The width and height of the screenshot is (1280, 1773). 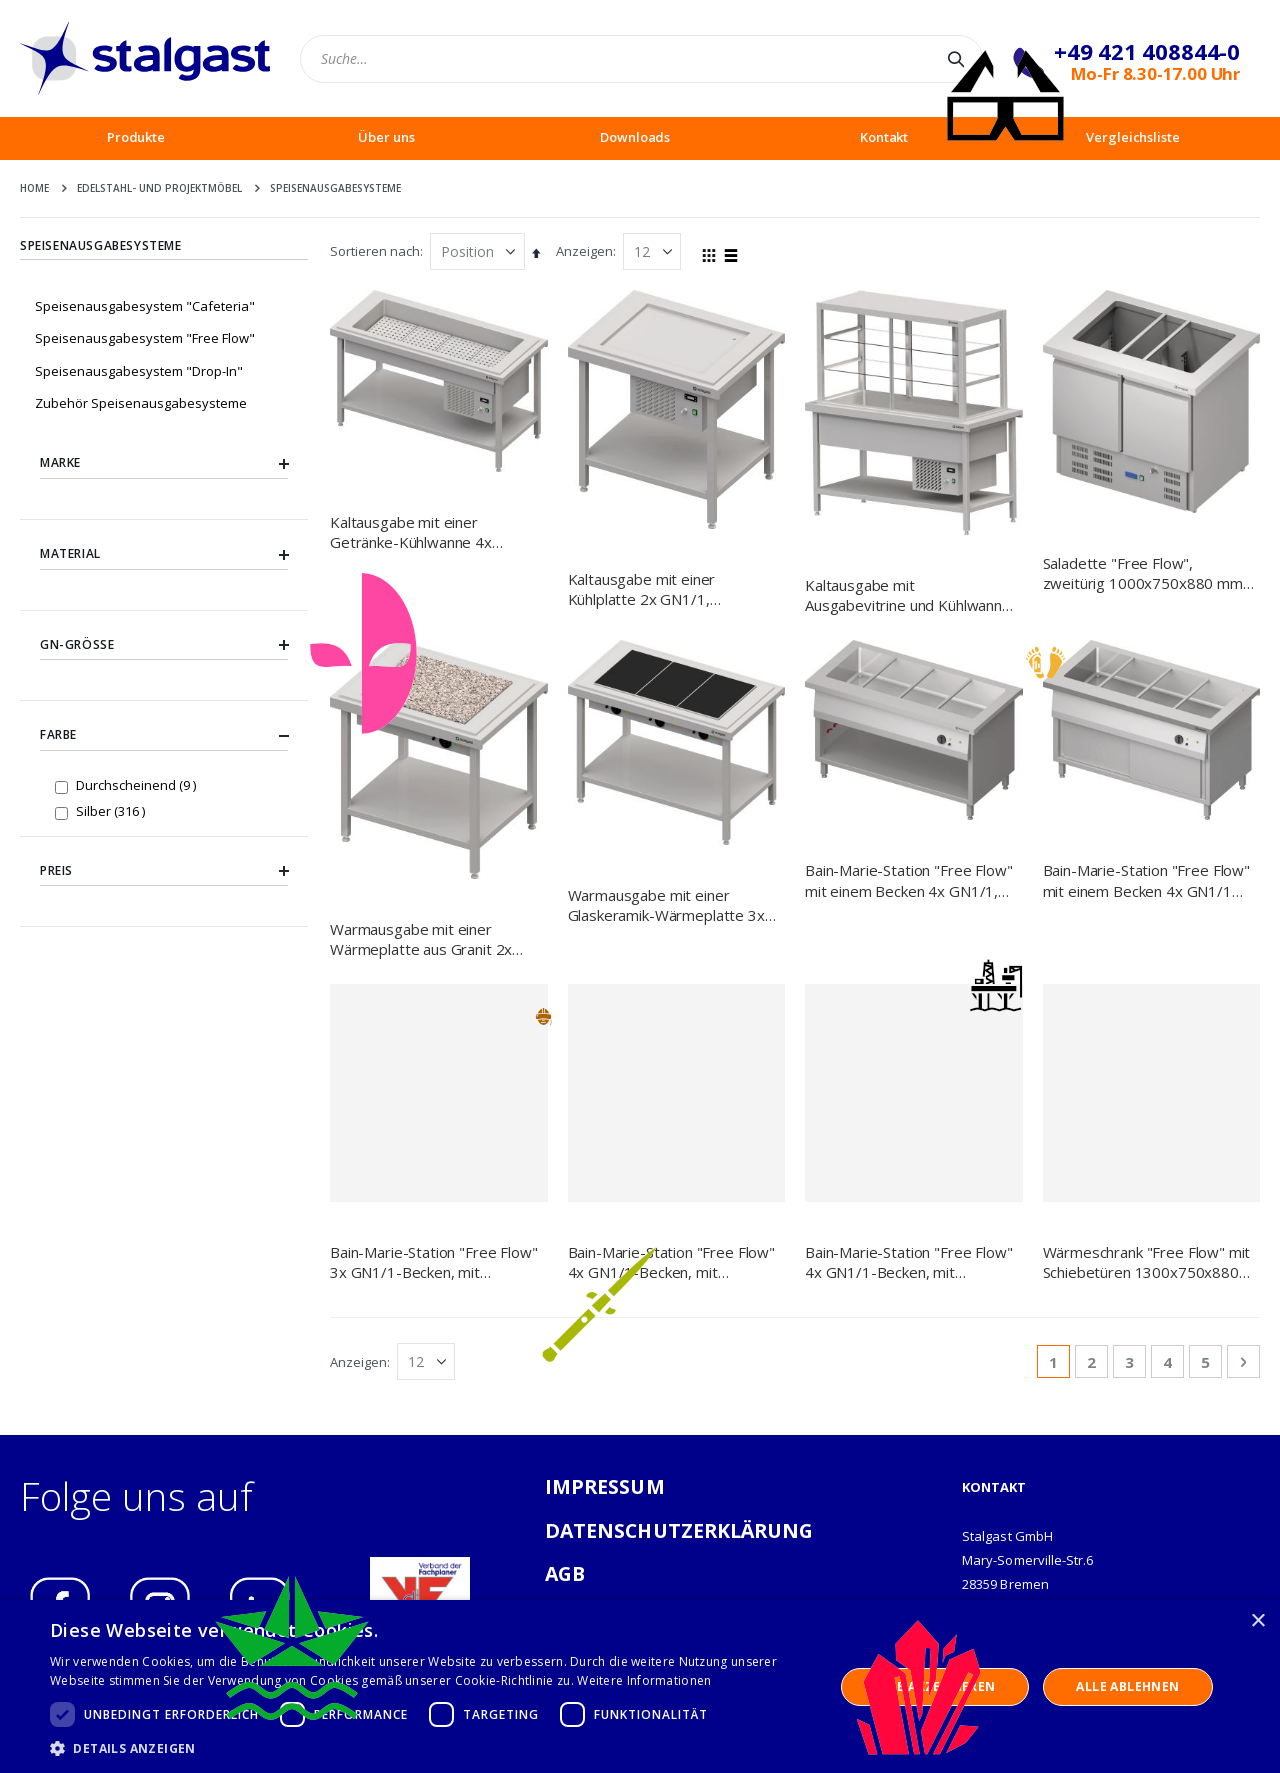 What do you see at coordinates (1045, 662) in the screenshot?
I see `indicates deceased character or death state` at bounding box center [1045, 662].